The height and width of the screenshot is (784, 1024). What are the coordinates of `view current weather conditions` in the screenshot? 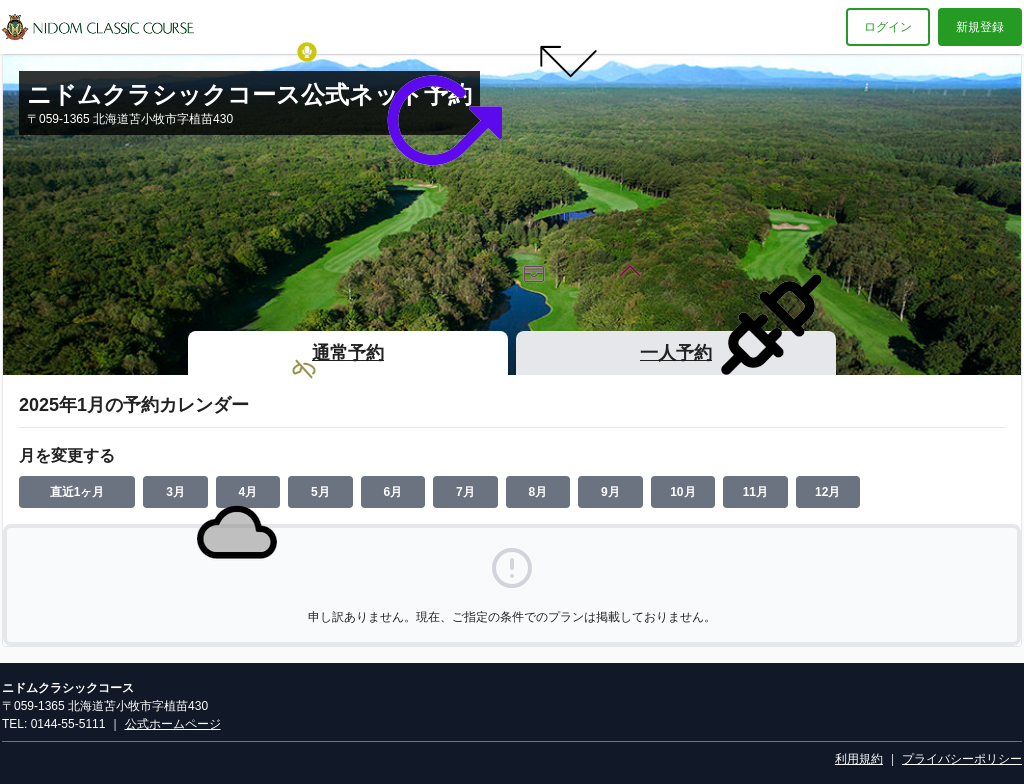 It's located at (237, 532).